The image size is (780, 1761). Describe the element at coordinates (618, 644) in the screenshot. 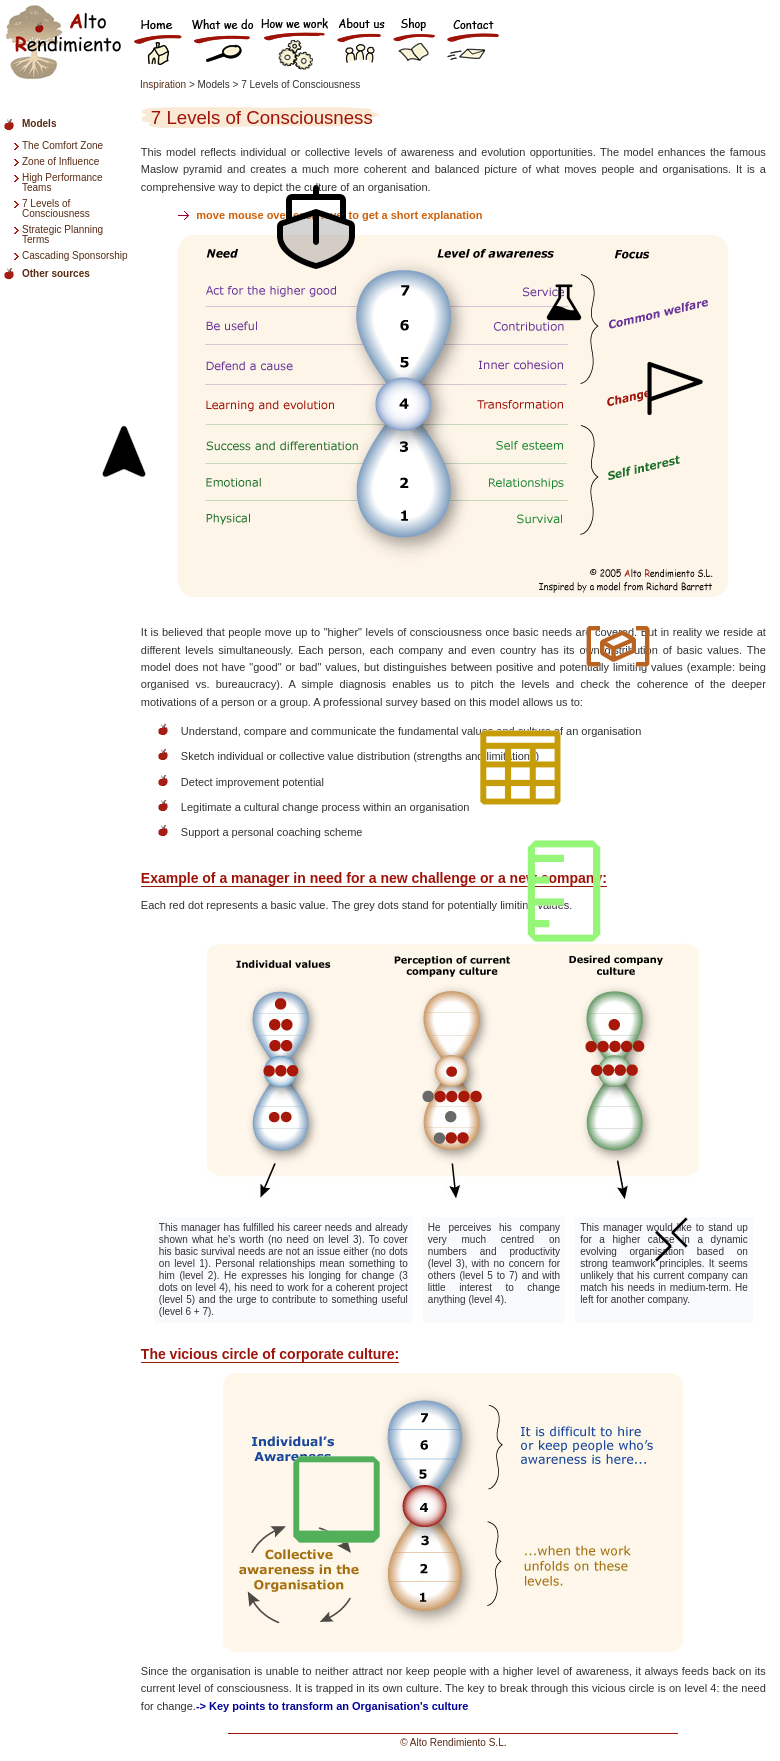

I see `view variable symbol in code editor` at that location.